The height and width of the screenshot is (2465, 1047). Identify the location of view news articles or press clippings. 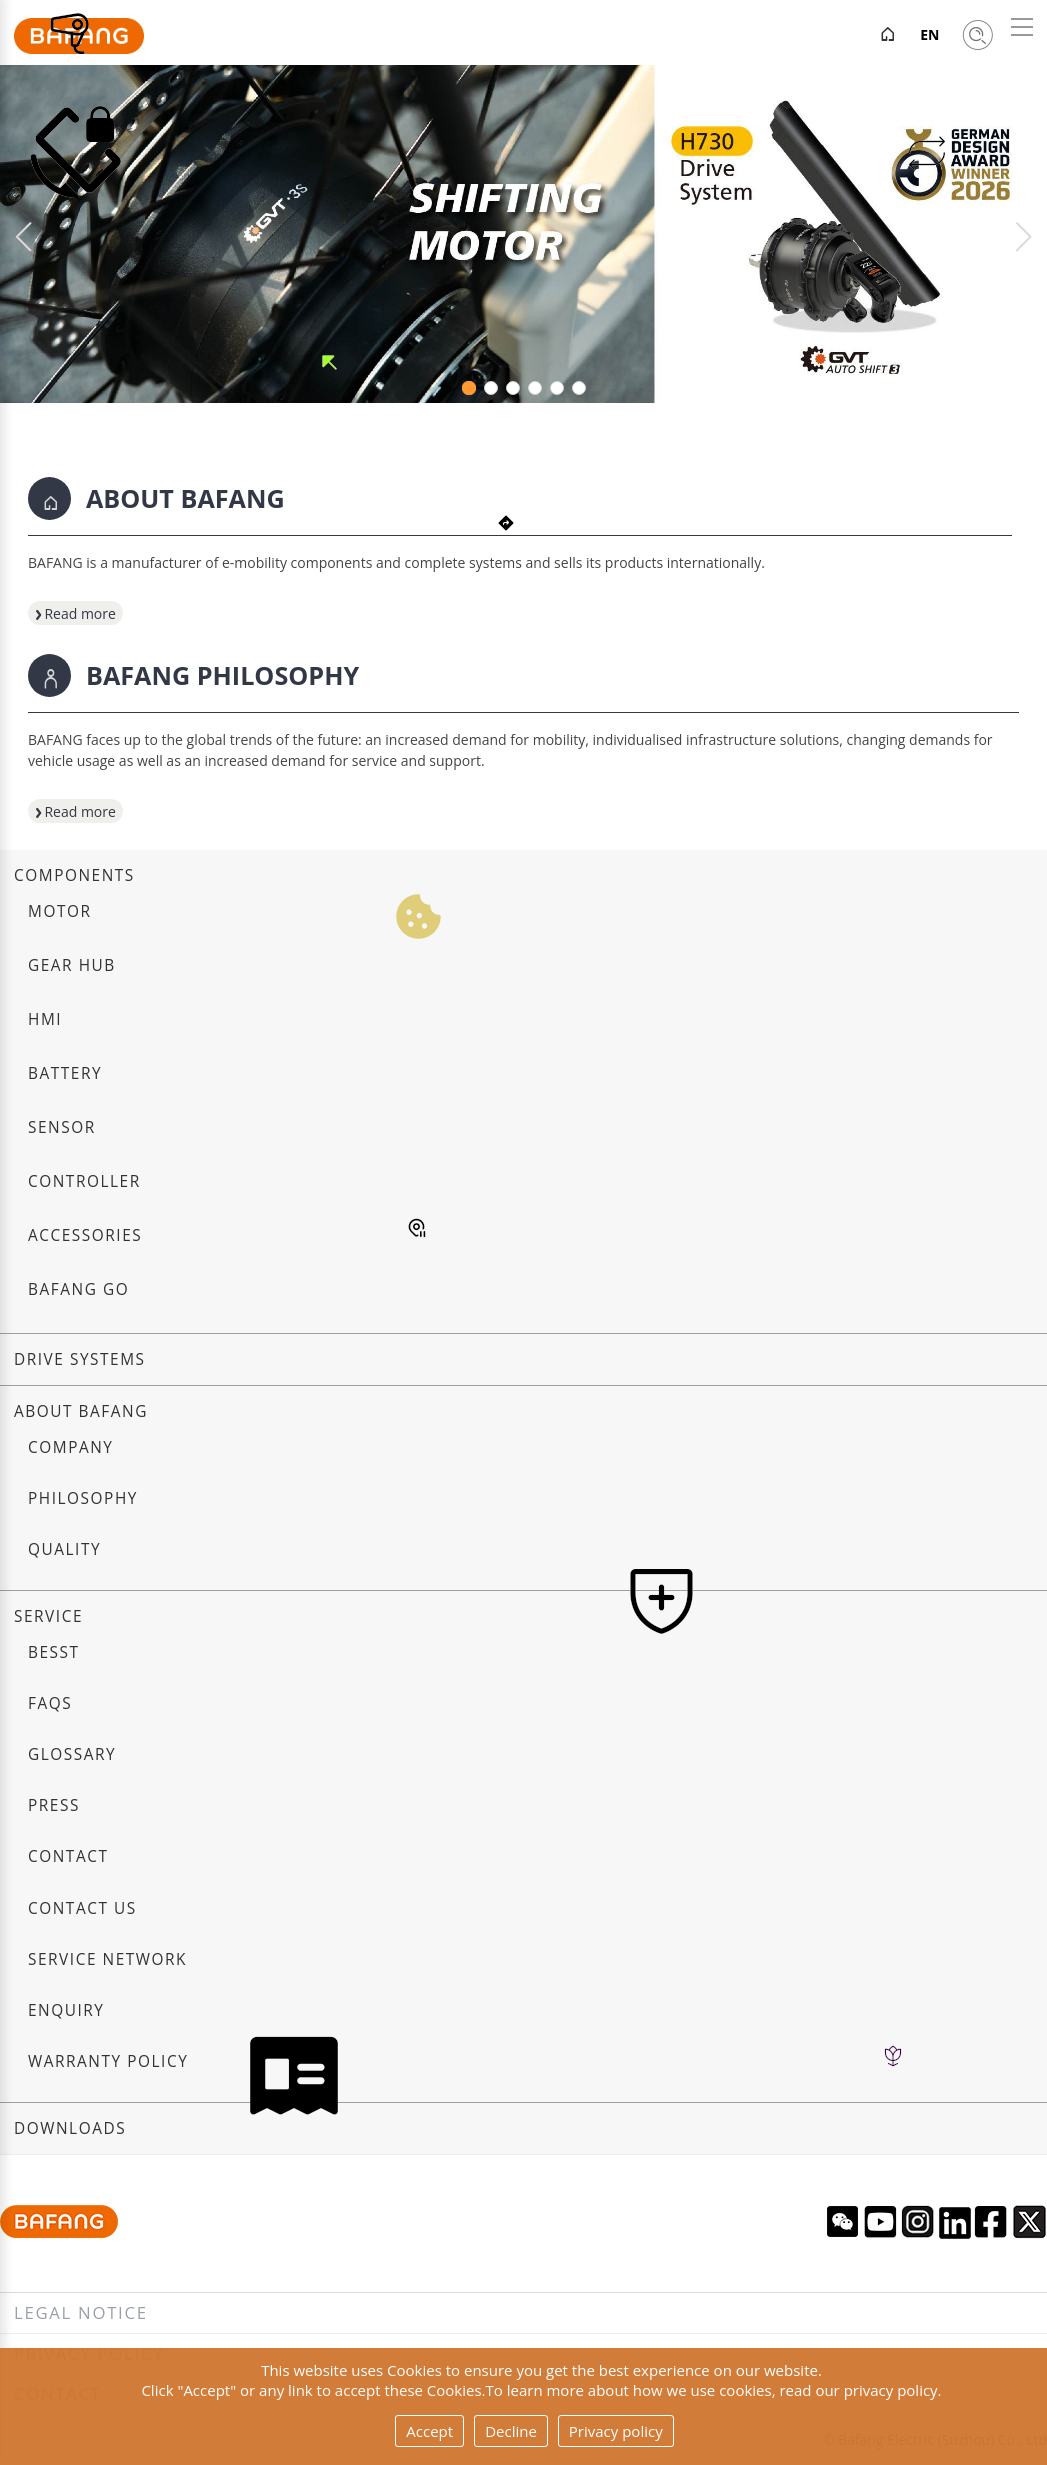
(294, 2074).